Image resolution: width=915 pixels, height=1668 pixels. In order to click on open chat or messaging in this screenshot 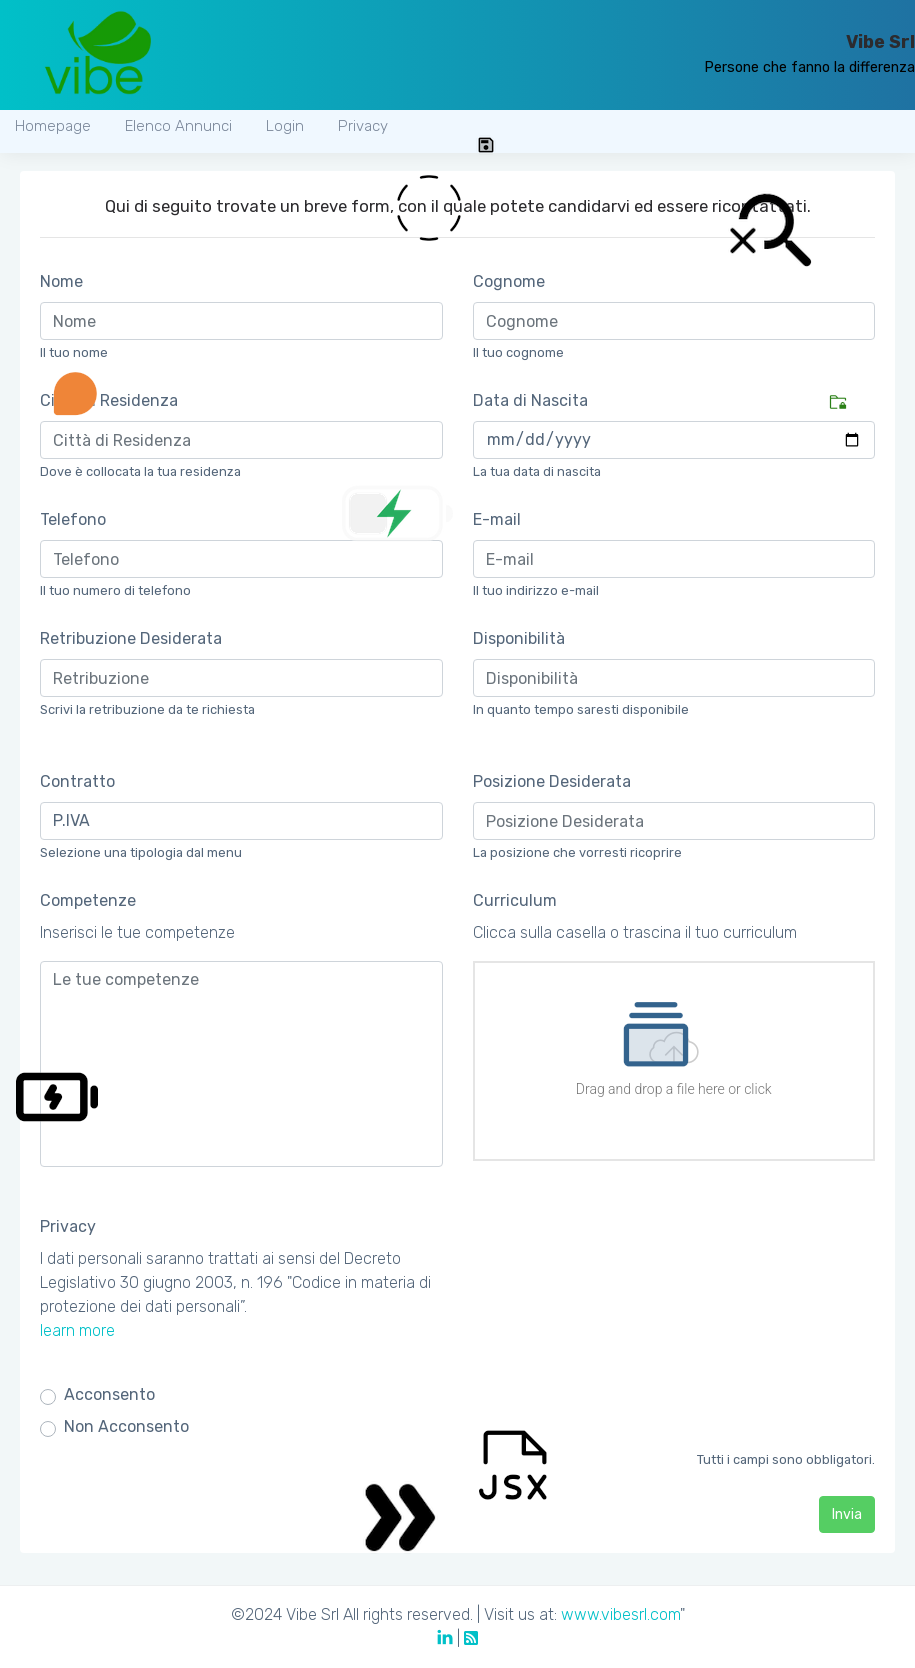, I will do `click(74, 394)`.